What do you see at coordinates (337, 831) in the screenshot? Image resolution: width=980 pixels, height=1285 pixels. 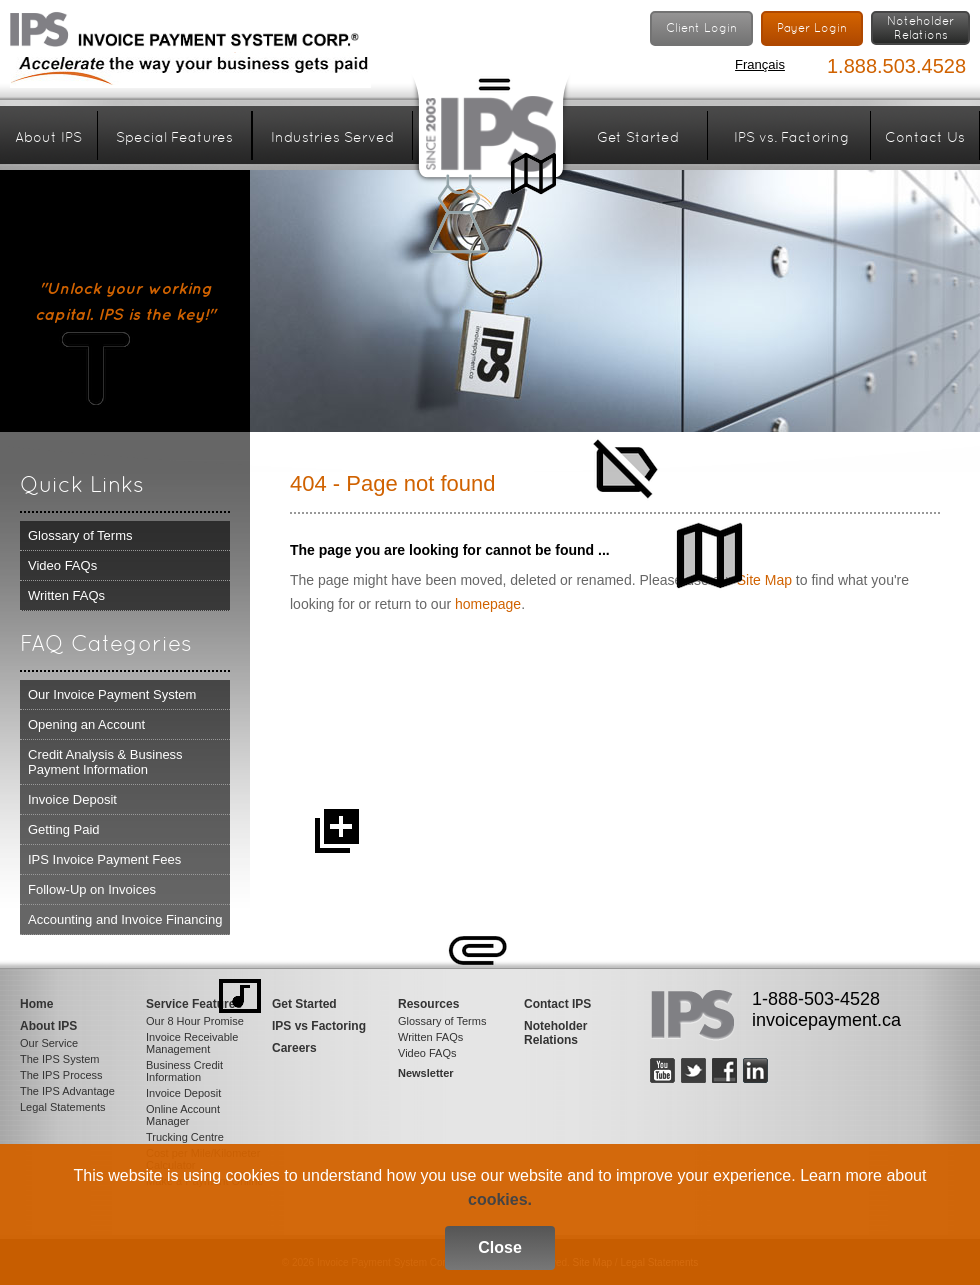 I see `add to queue` at bounding box center [337, 831].